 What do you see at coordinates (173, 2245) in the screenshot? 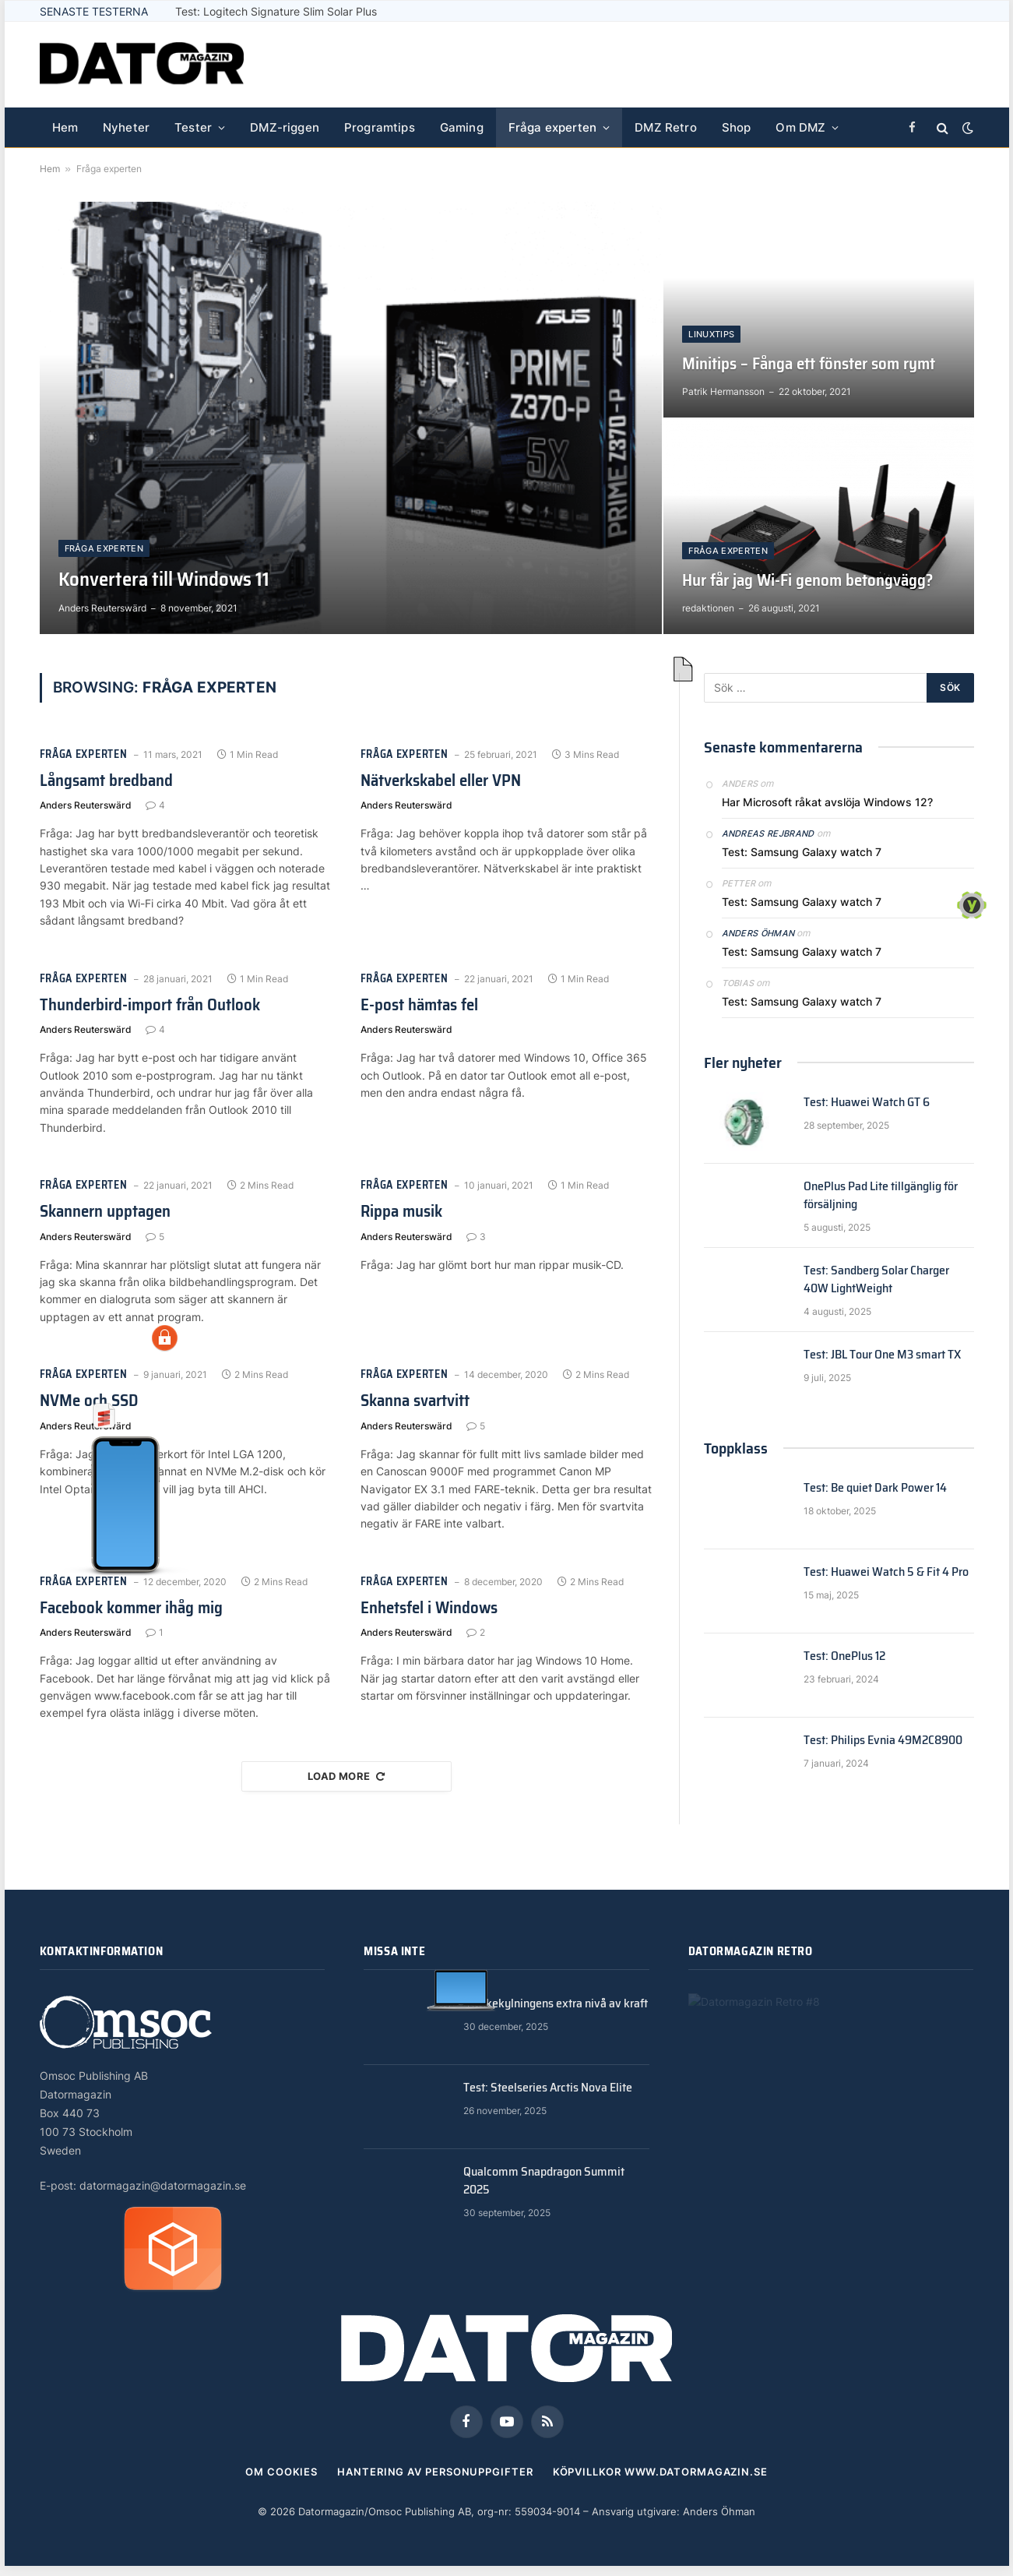
I see `open a 3D model file in STL binary format` at bounding box center [173, 2245].